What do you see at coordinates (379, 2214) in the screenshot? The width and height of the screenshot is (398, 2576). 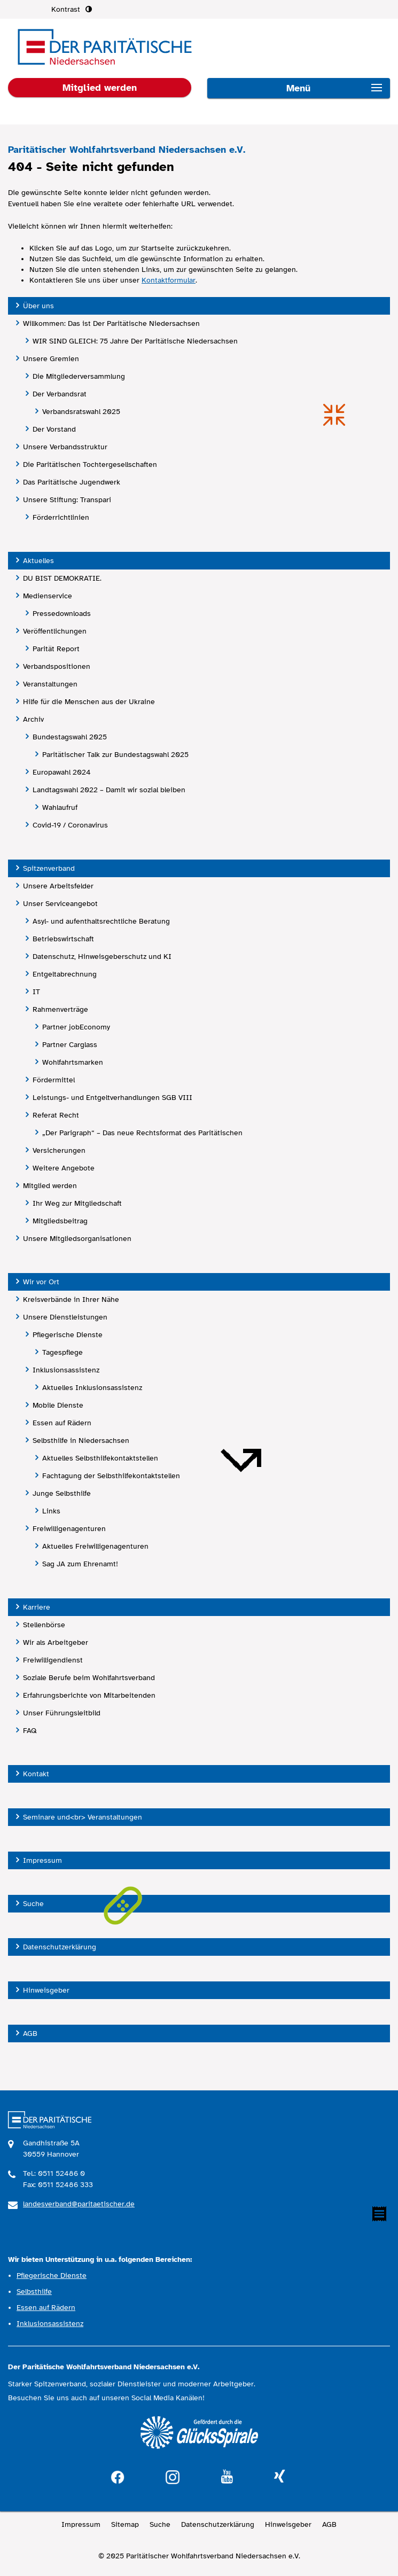 I see `view purchase receipt or transaction history` at bounding box center [379, 2214].